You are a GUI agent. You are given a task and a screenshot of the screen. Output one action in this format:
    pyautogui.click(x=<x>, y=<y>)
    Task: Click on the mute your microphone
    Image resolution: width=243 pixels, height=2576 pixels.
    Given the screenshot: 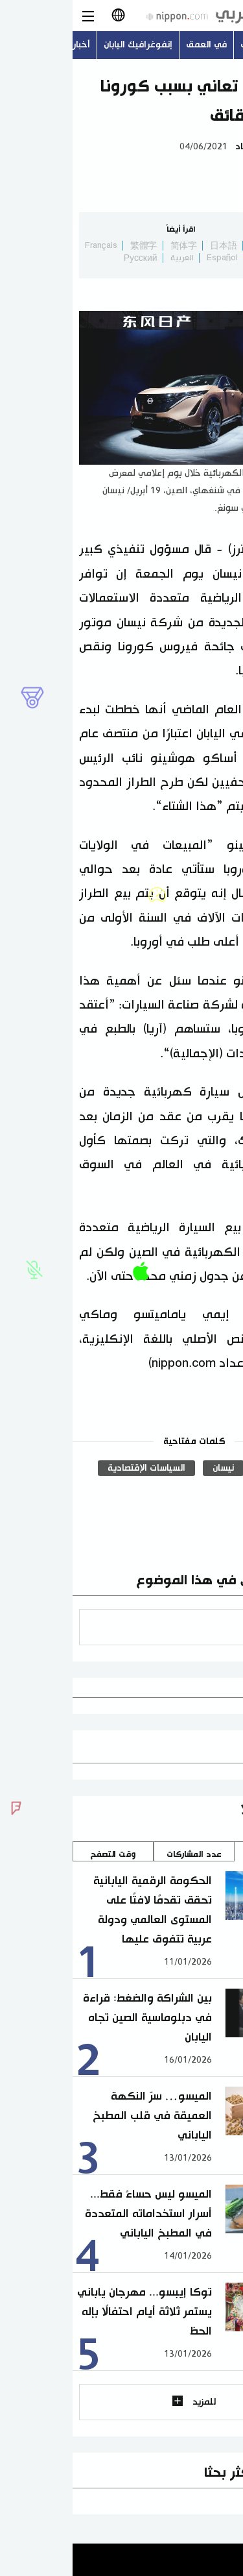 What is the action you would take?
    pyautogui.click(x=34, y=1270)
    